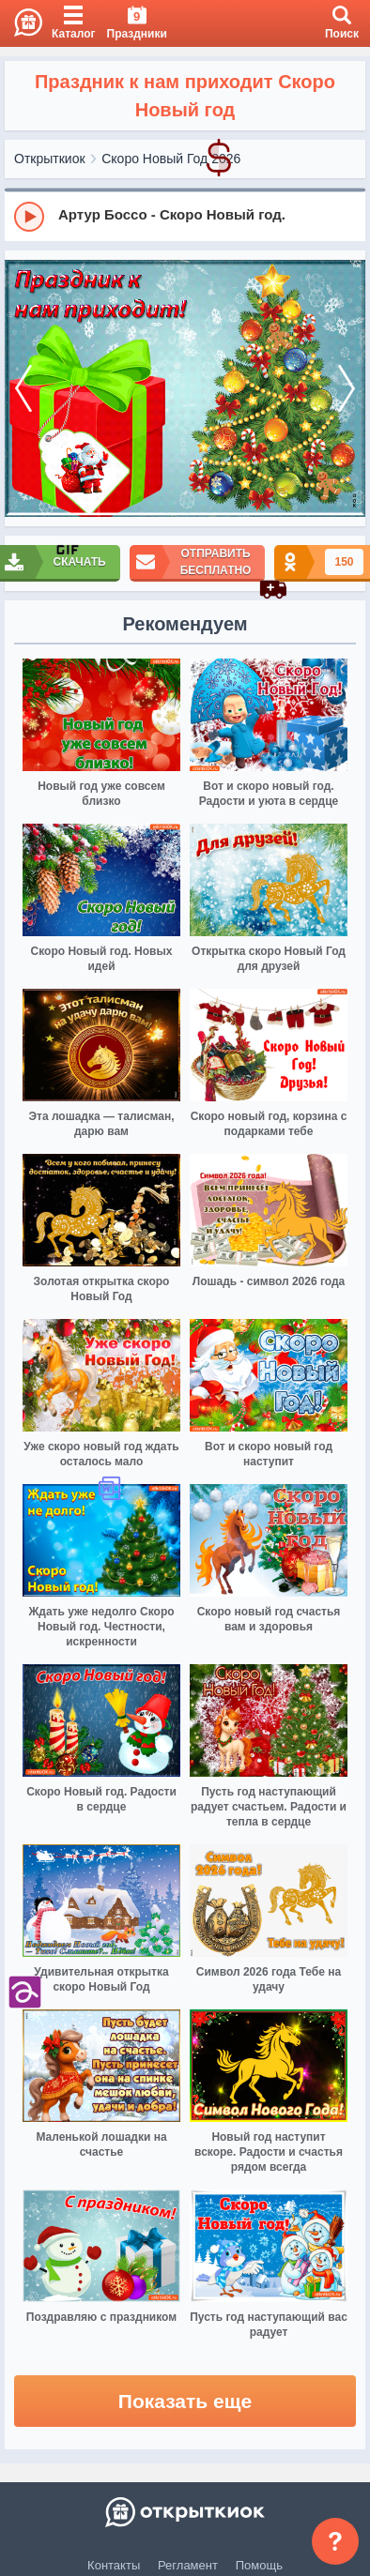 Image resolution: width=370 pixels, height=2576 pixels. I want to click on view pricing or payment options, so click(219, 158).